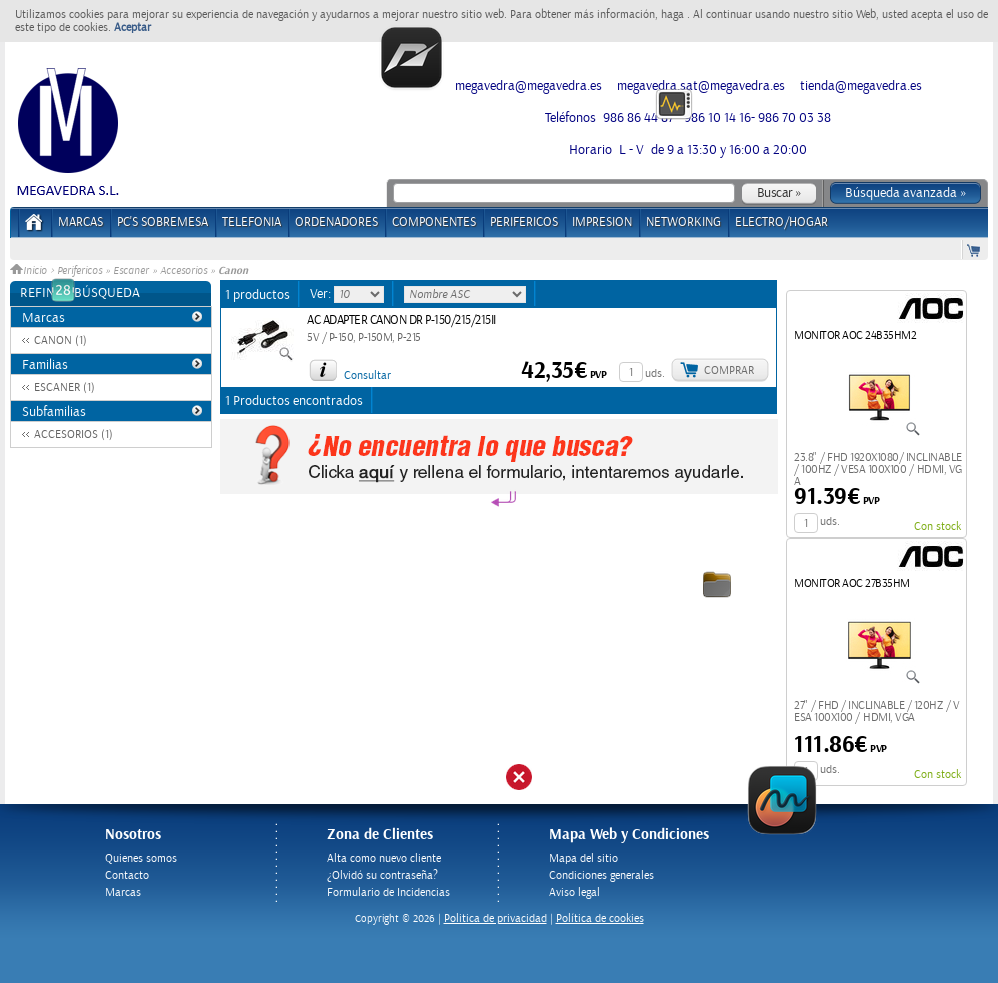 The width and height of the screenshot is (998, 983). Describe the element at coordinates (717, 584) in the screenshot. I see `indicates an open or currently accessed folder` at that location.